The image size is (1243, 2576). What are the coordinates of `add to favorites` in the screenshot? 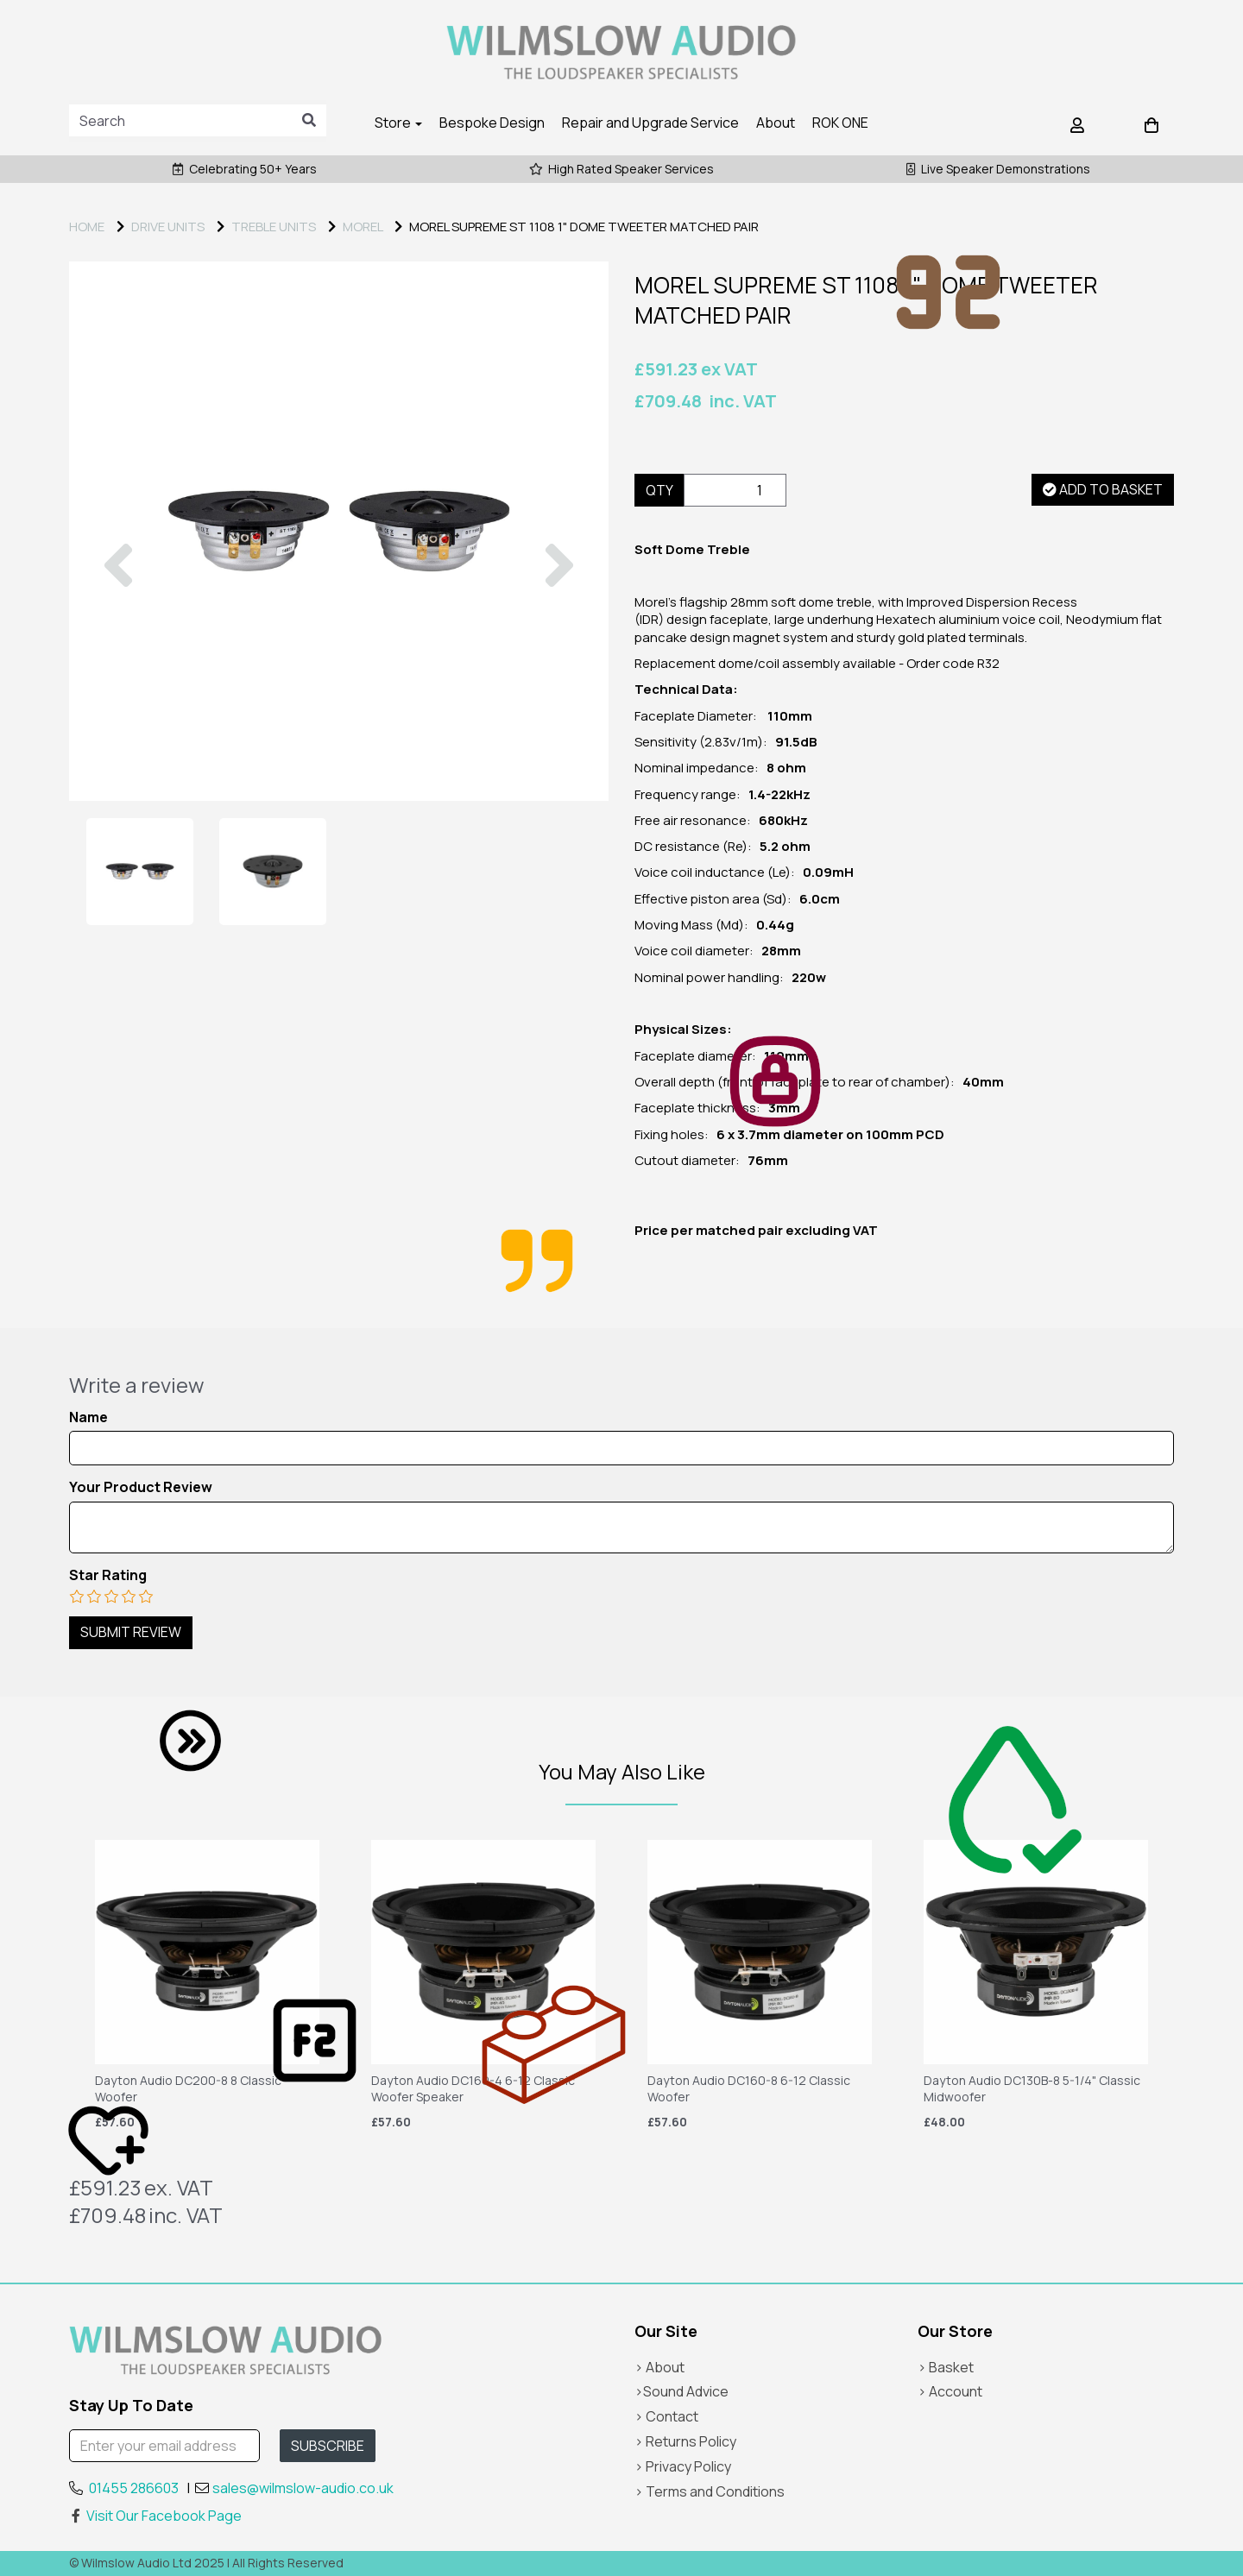 It's located at (108, 2138).